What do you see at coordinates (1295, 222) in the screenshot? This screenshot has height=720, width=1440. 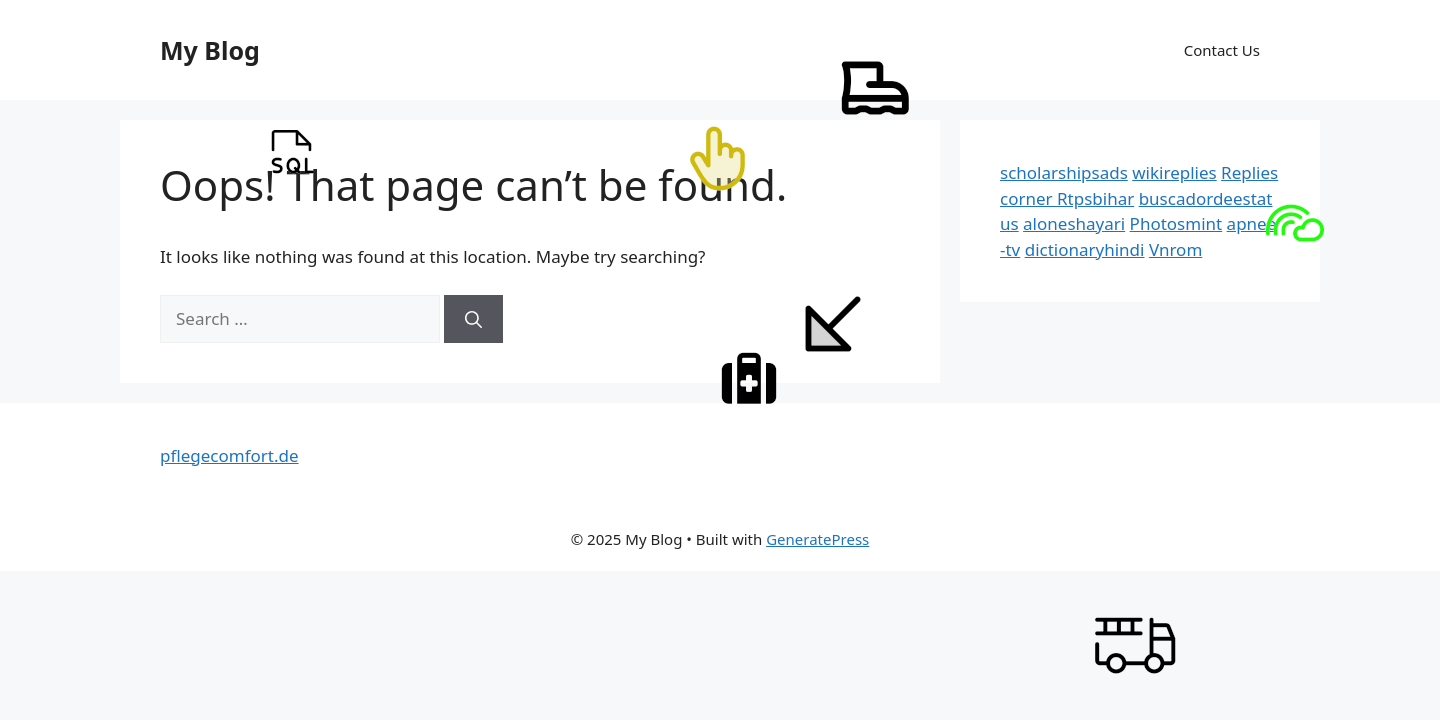 I see `view weather information` at bounding box center [1295, 222].